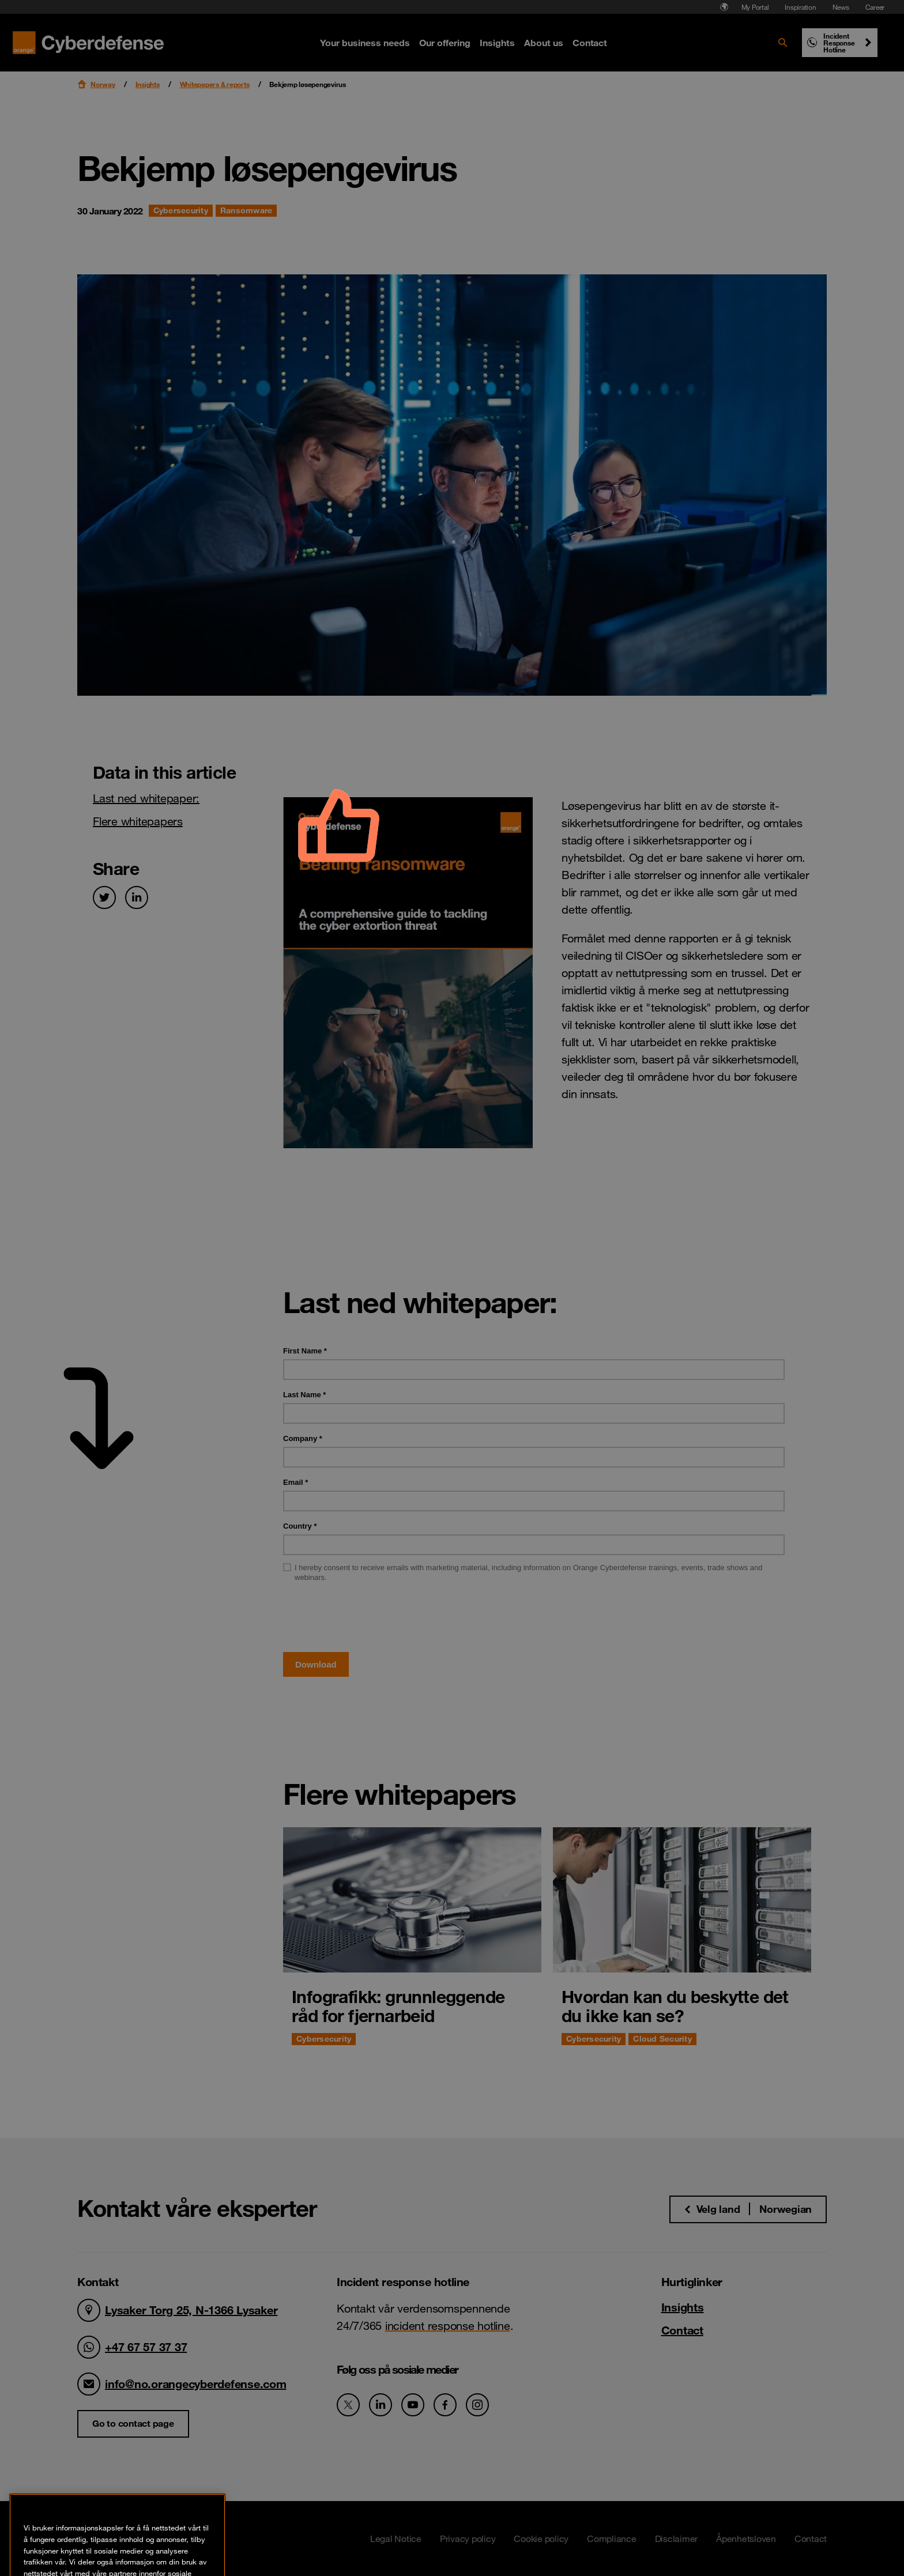 This screenshot has width=904, height=2576. I want to click on like or approve a post, so click(338, 829).